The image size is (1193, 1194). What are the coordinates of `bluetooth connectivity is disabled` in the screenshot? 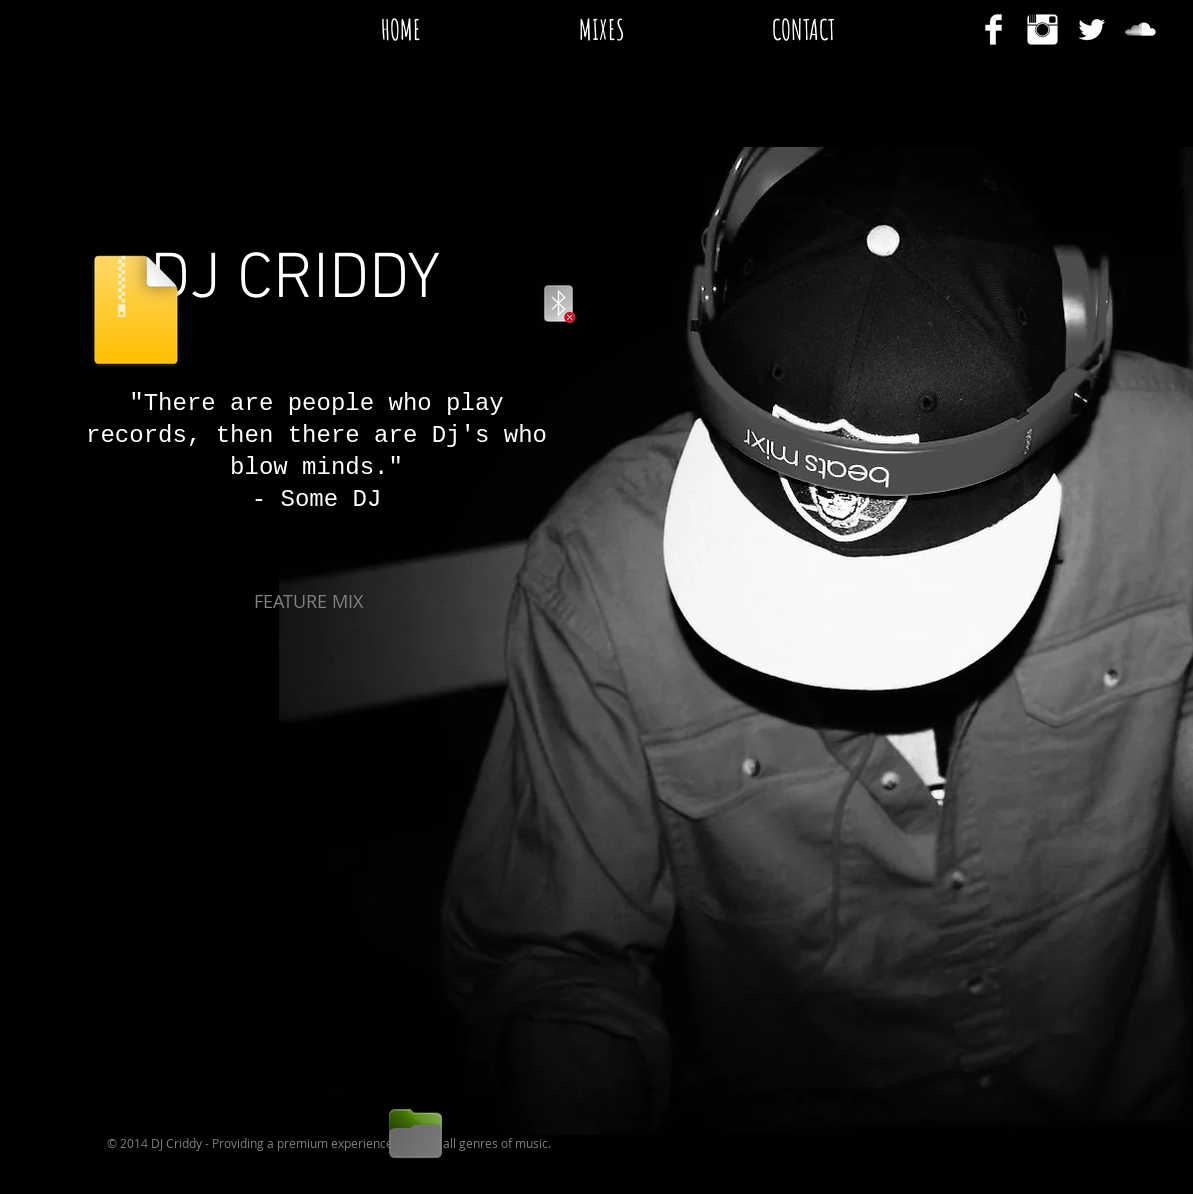 It's located at (558, 303).